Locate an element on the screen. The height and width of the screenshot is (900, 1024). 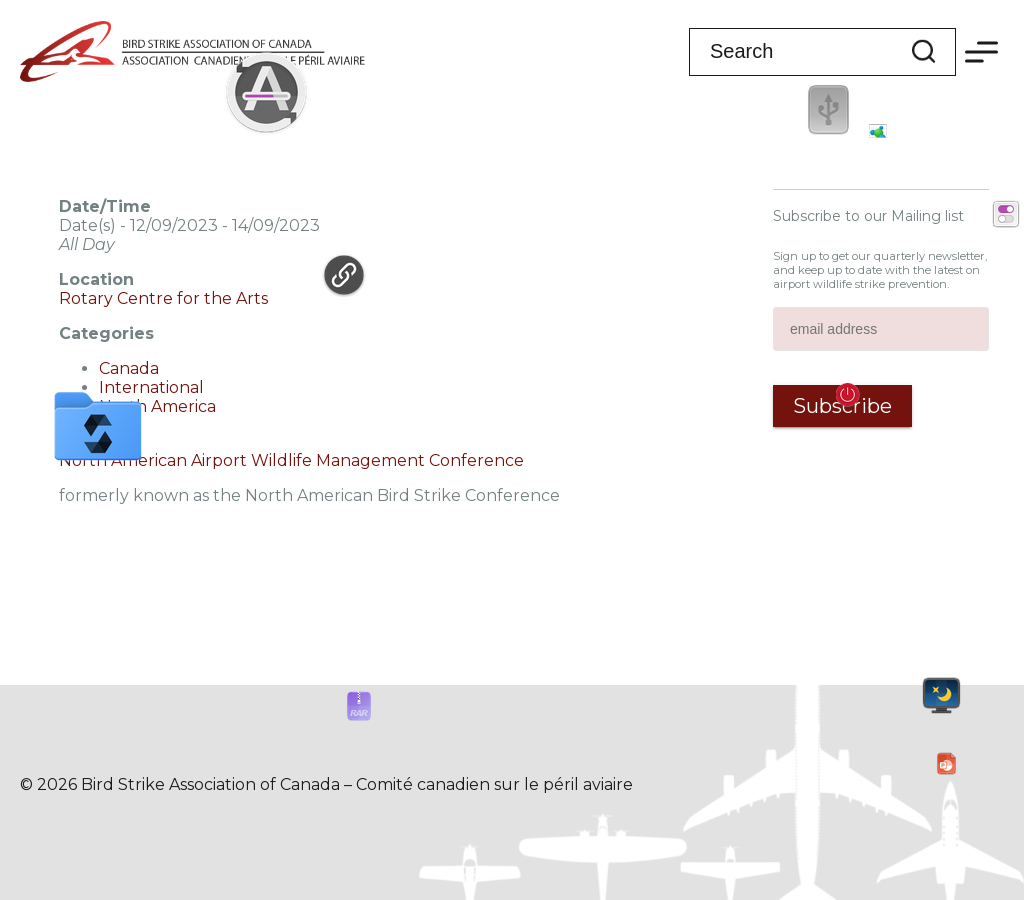
access screensaver settings is located at coordinates (941, 695).